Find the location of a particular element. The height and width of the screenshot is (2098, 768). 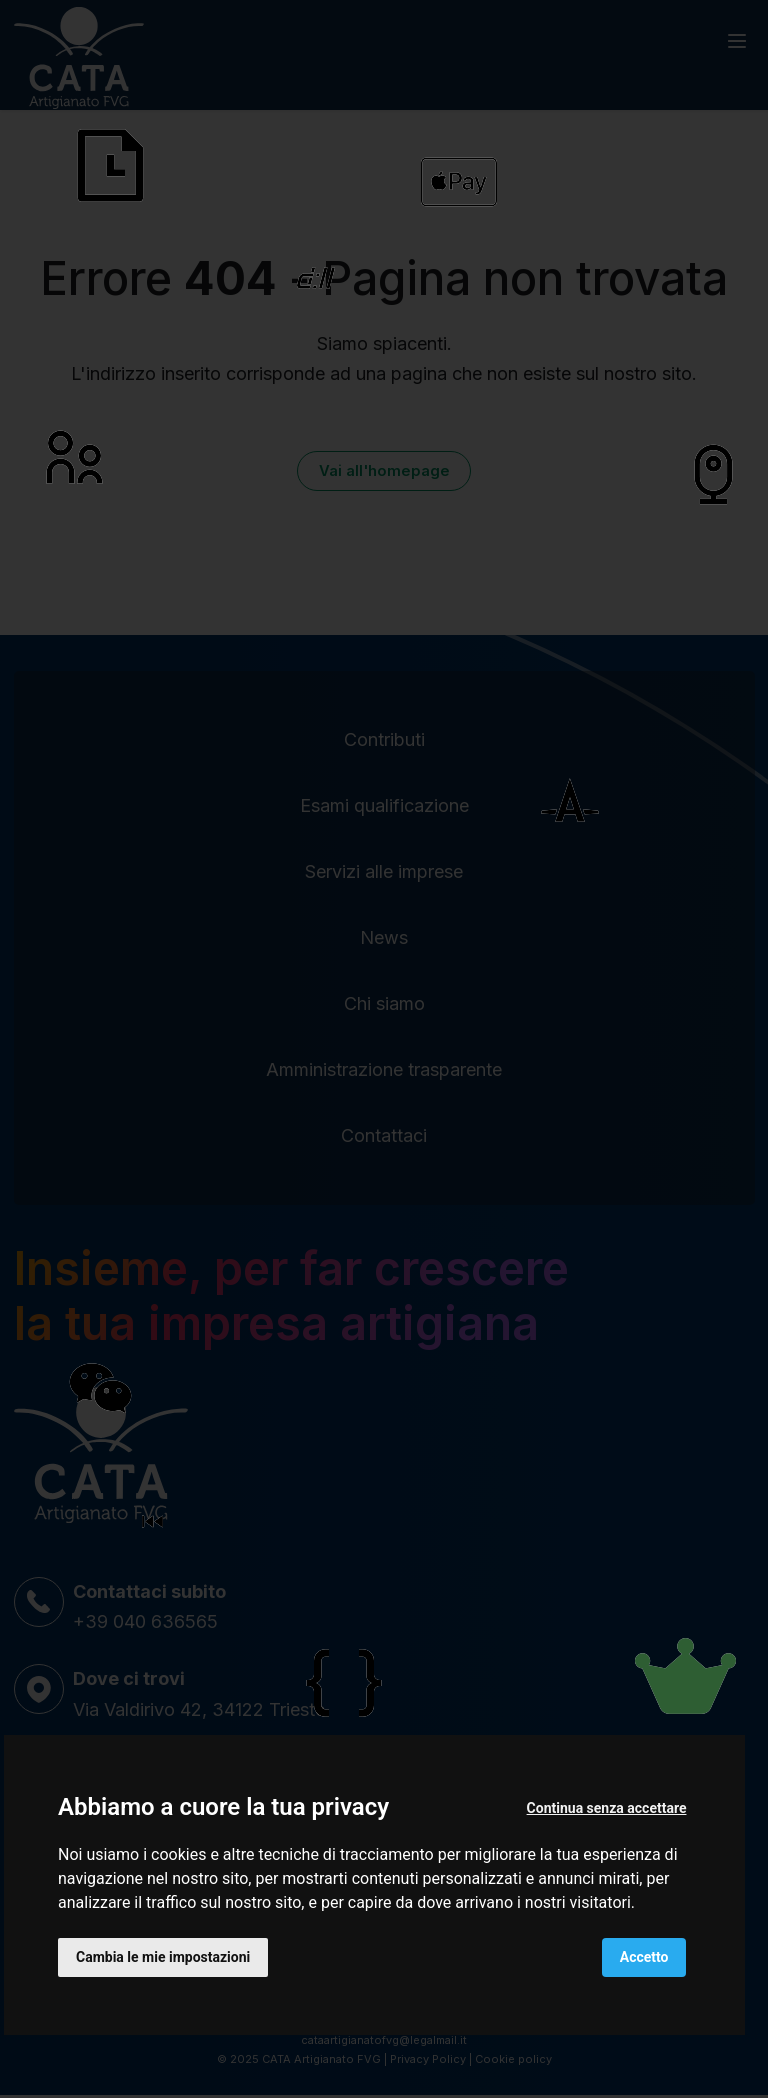

access code editor or development tools is located at coordinates (344, 1683).